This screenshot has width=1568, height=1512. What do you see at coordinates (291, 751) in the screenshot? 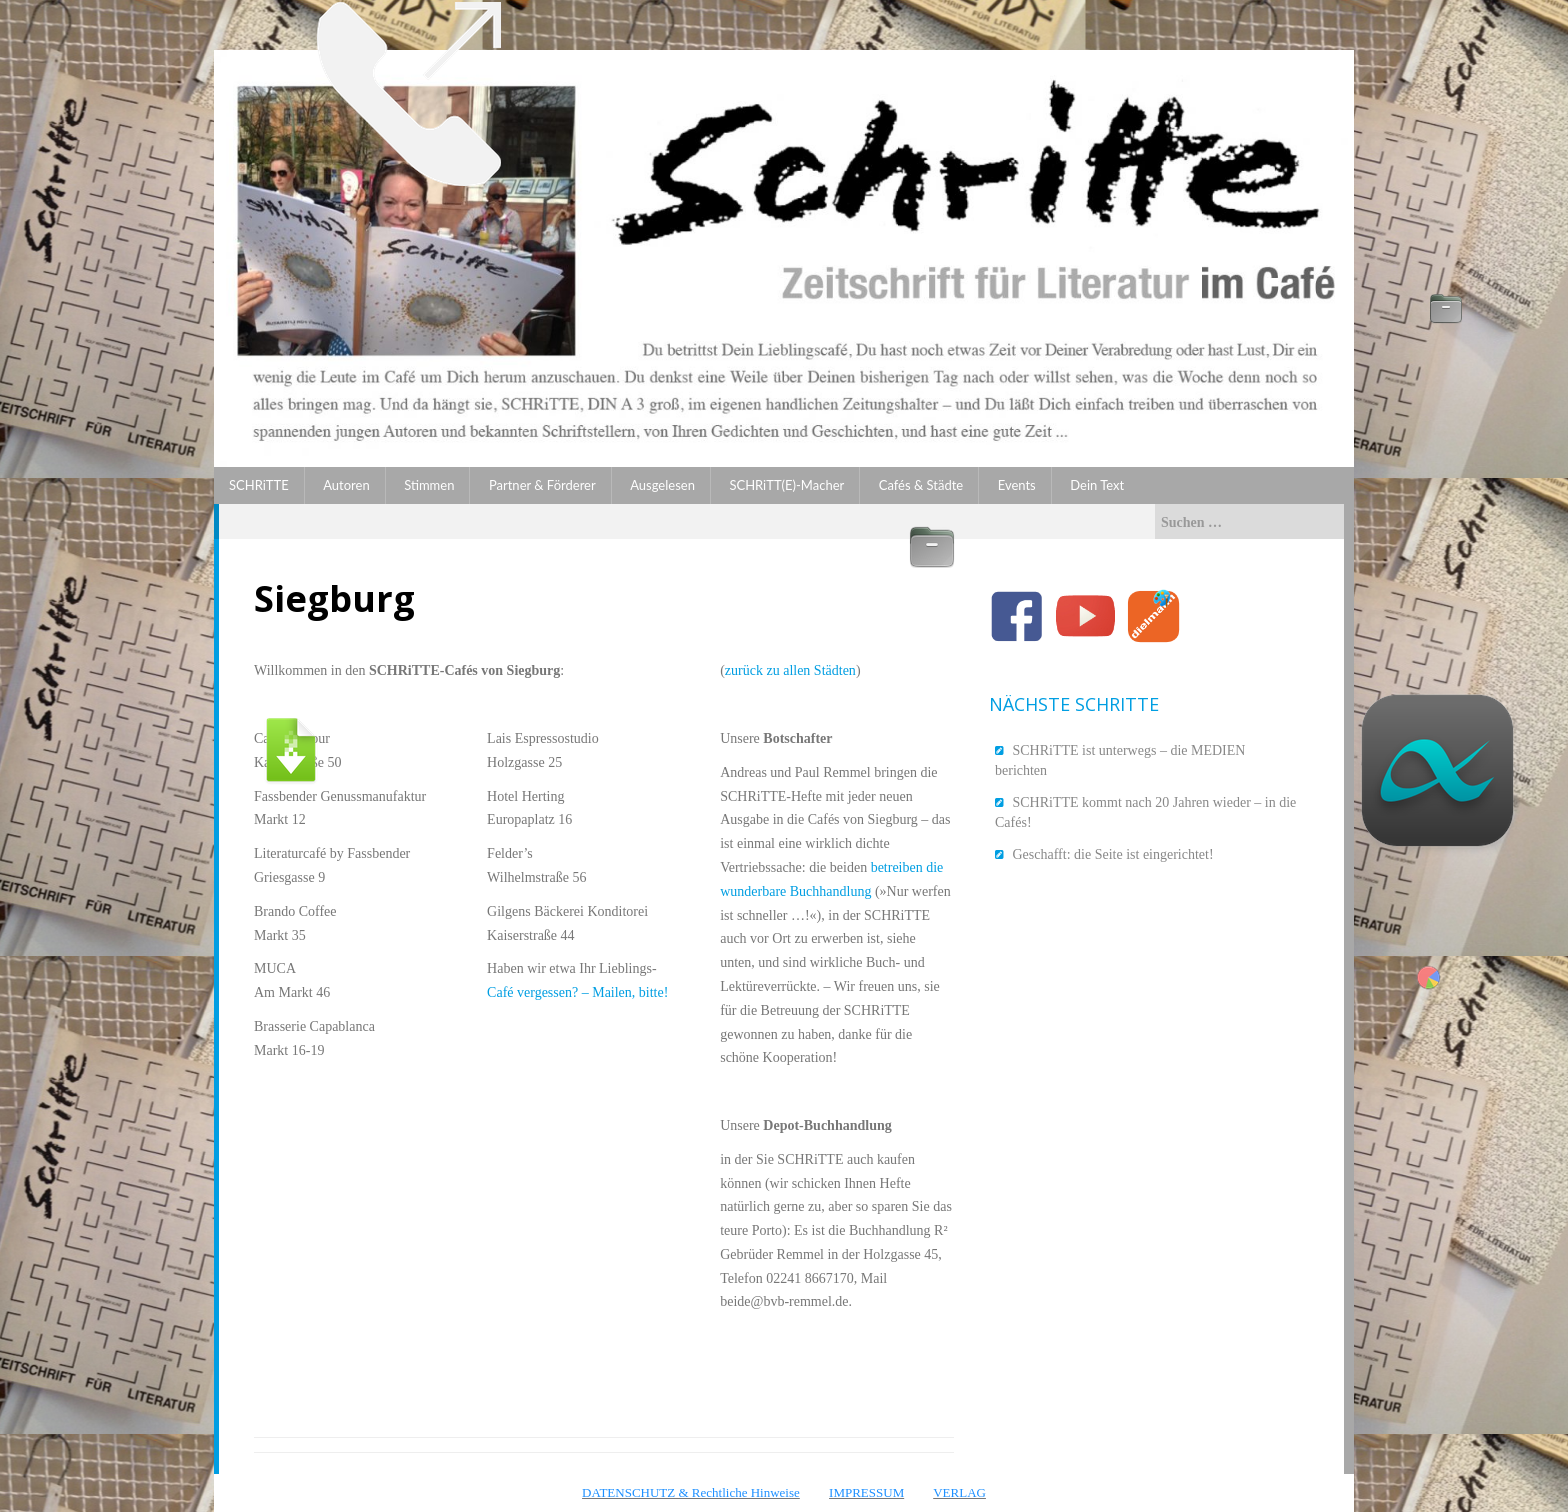
I see `file download in progress` at bounding box center [291, 751].